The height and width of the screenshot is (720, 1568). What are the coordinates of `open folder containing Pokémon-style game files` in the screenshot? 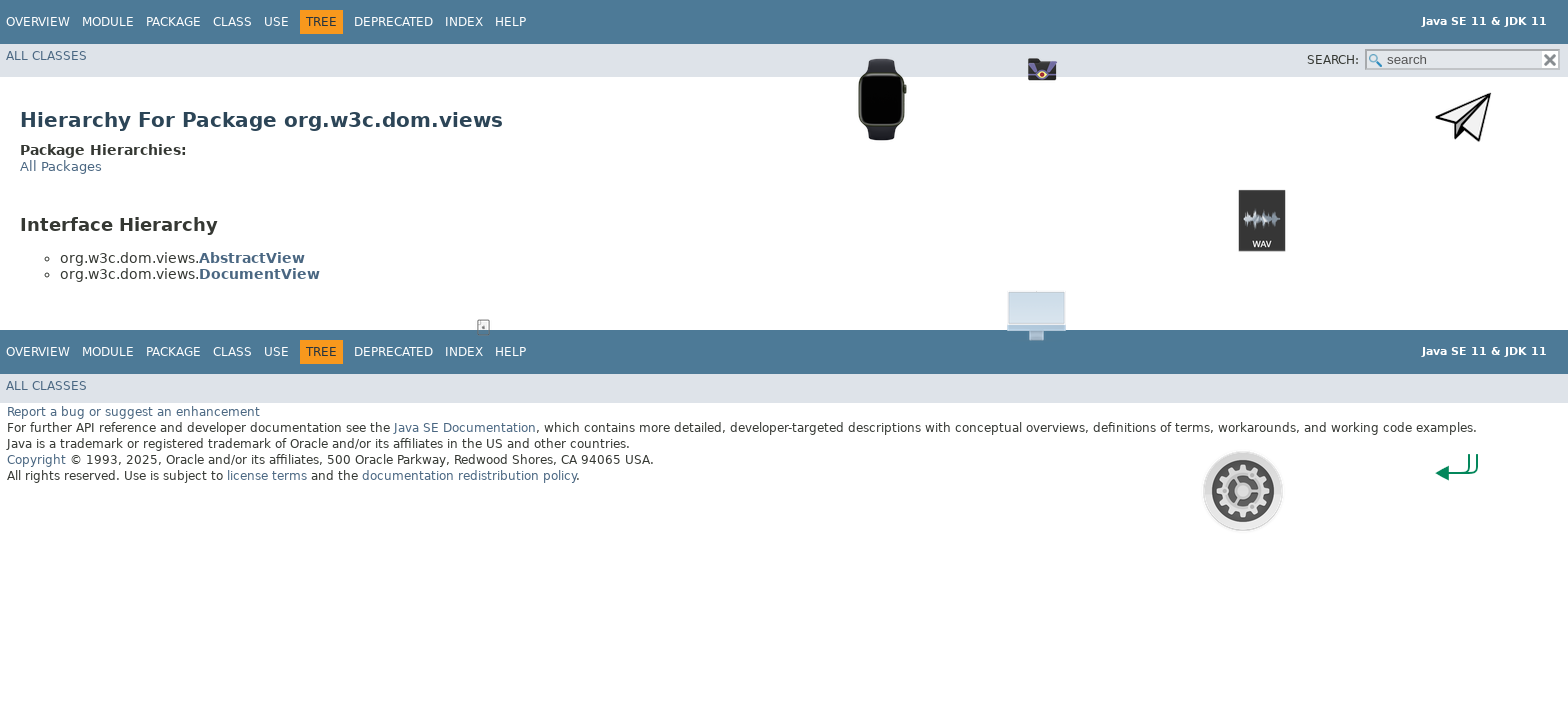 It's located at (1042, 70).